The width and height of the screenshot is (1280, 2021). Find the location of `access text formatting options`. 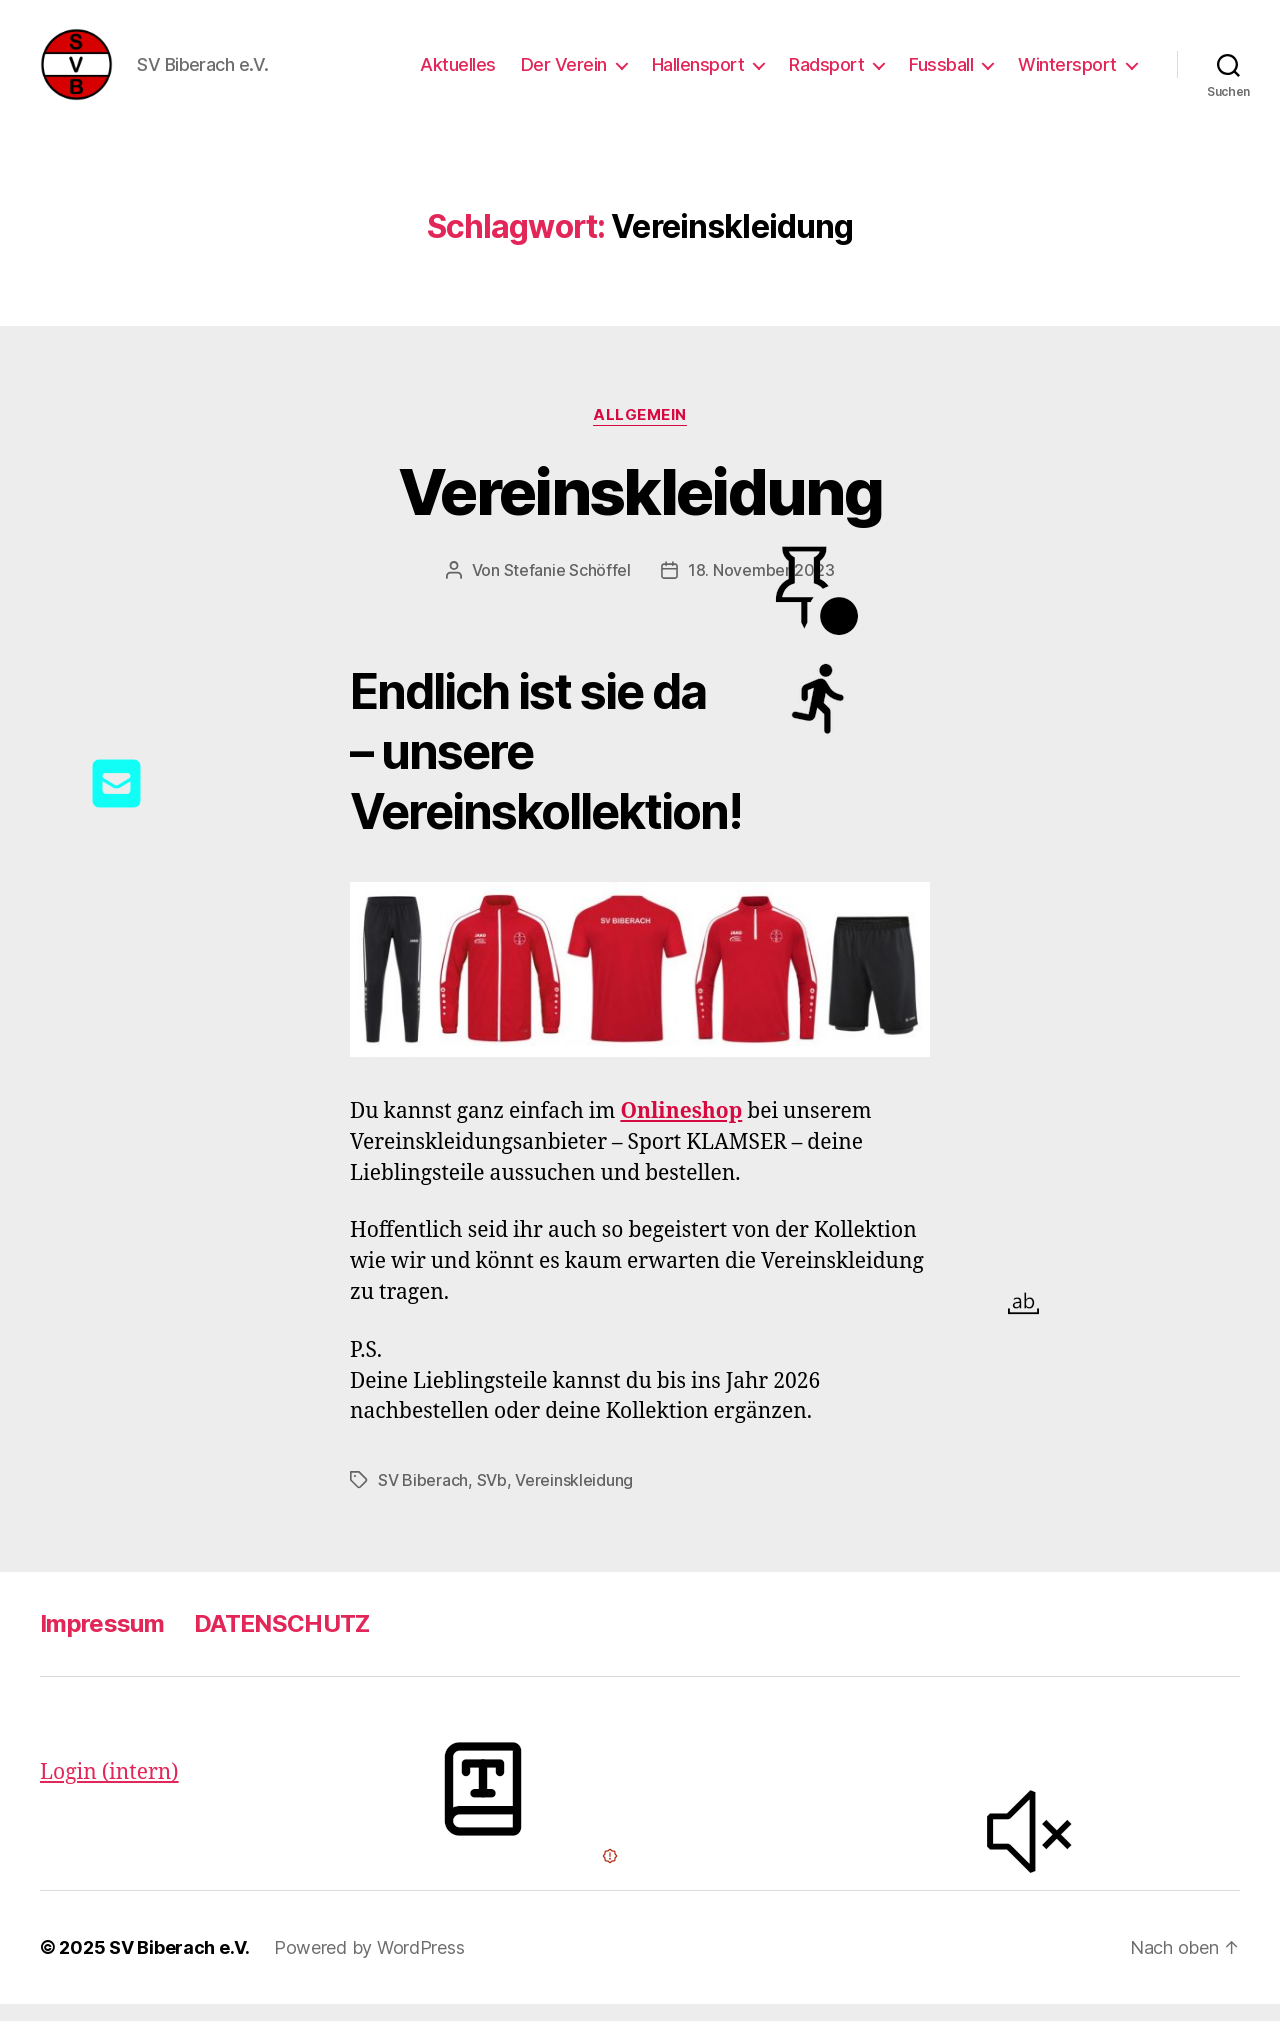

access text formatting options is located at coordinates (483, 1789).